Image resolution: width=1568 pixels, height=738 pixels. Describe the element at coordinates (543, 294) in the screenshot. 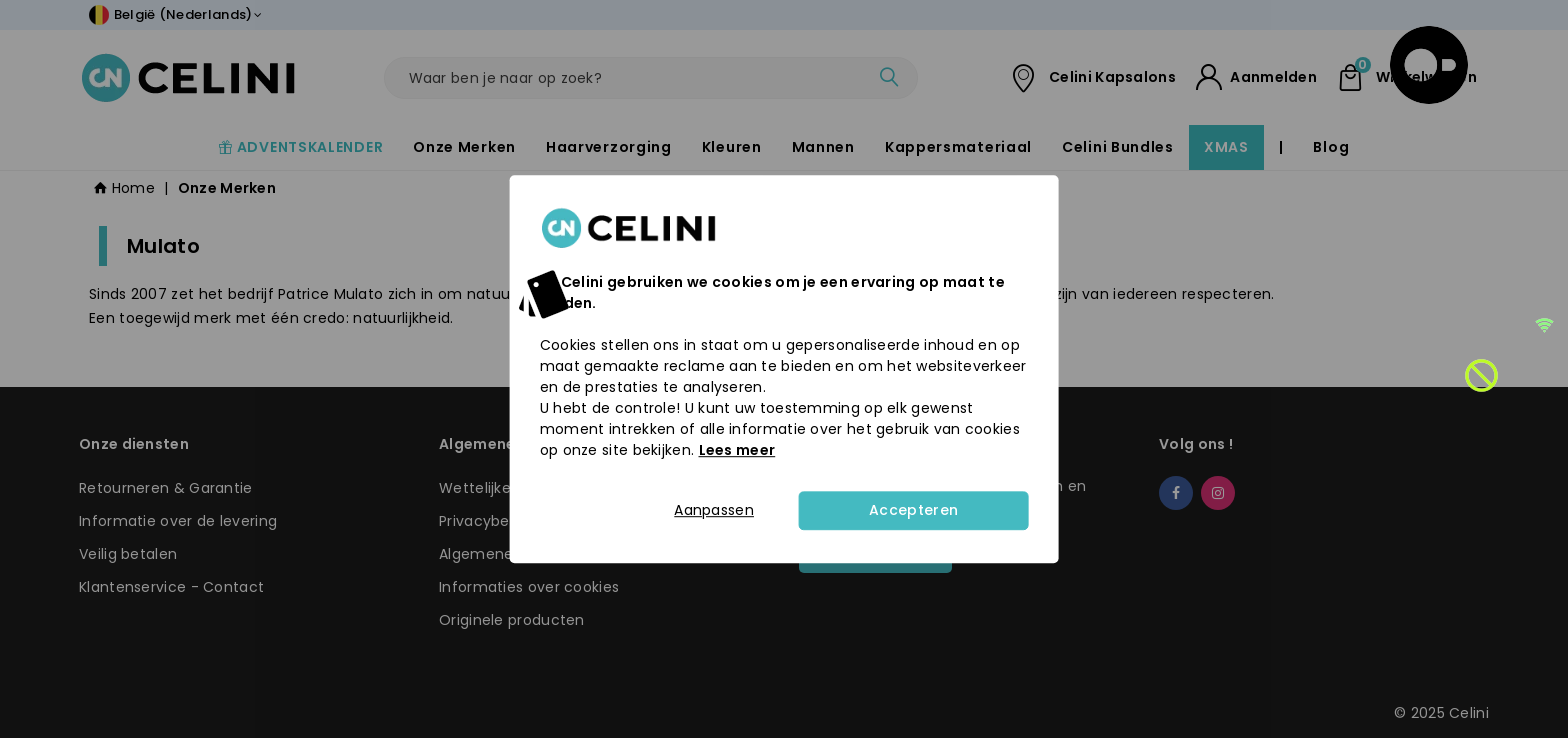

I see `access pantone color matching tools` at that location.